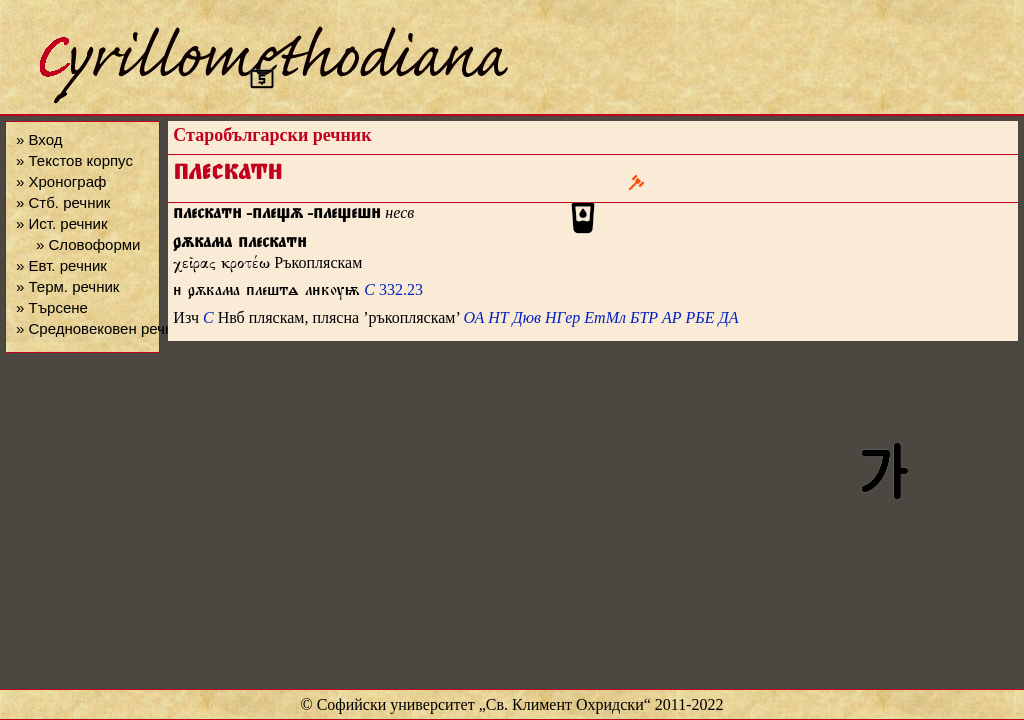 This screenshot has width=1024, height=720. What do you see at coordinates (636, 183) in the screenshot?
I see `access legal or court-related information` at bounding box center [636, 183].